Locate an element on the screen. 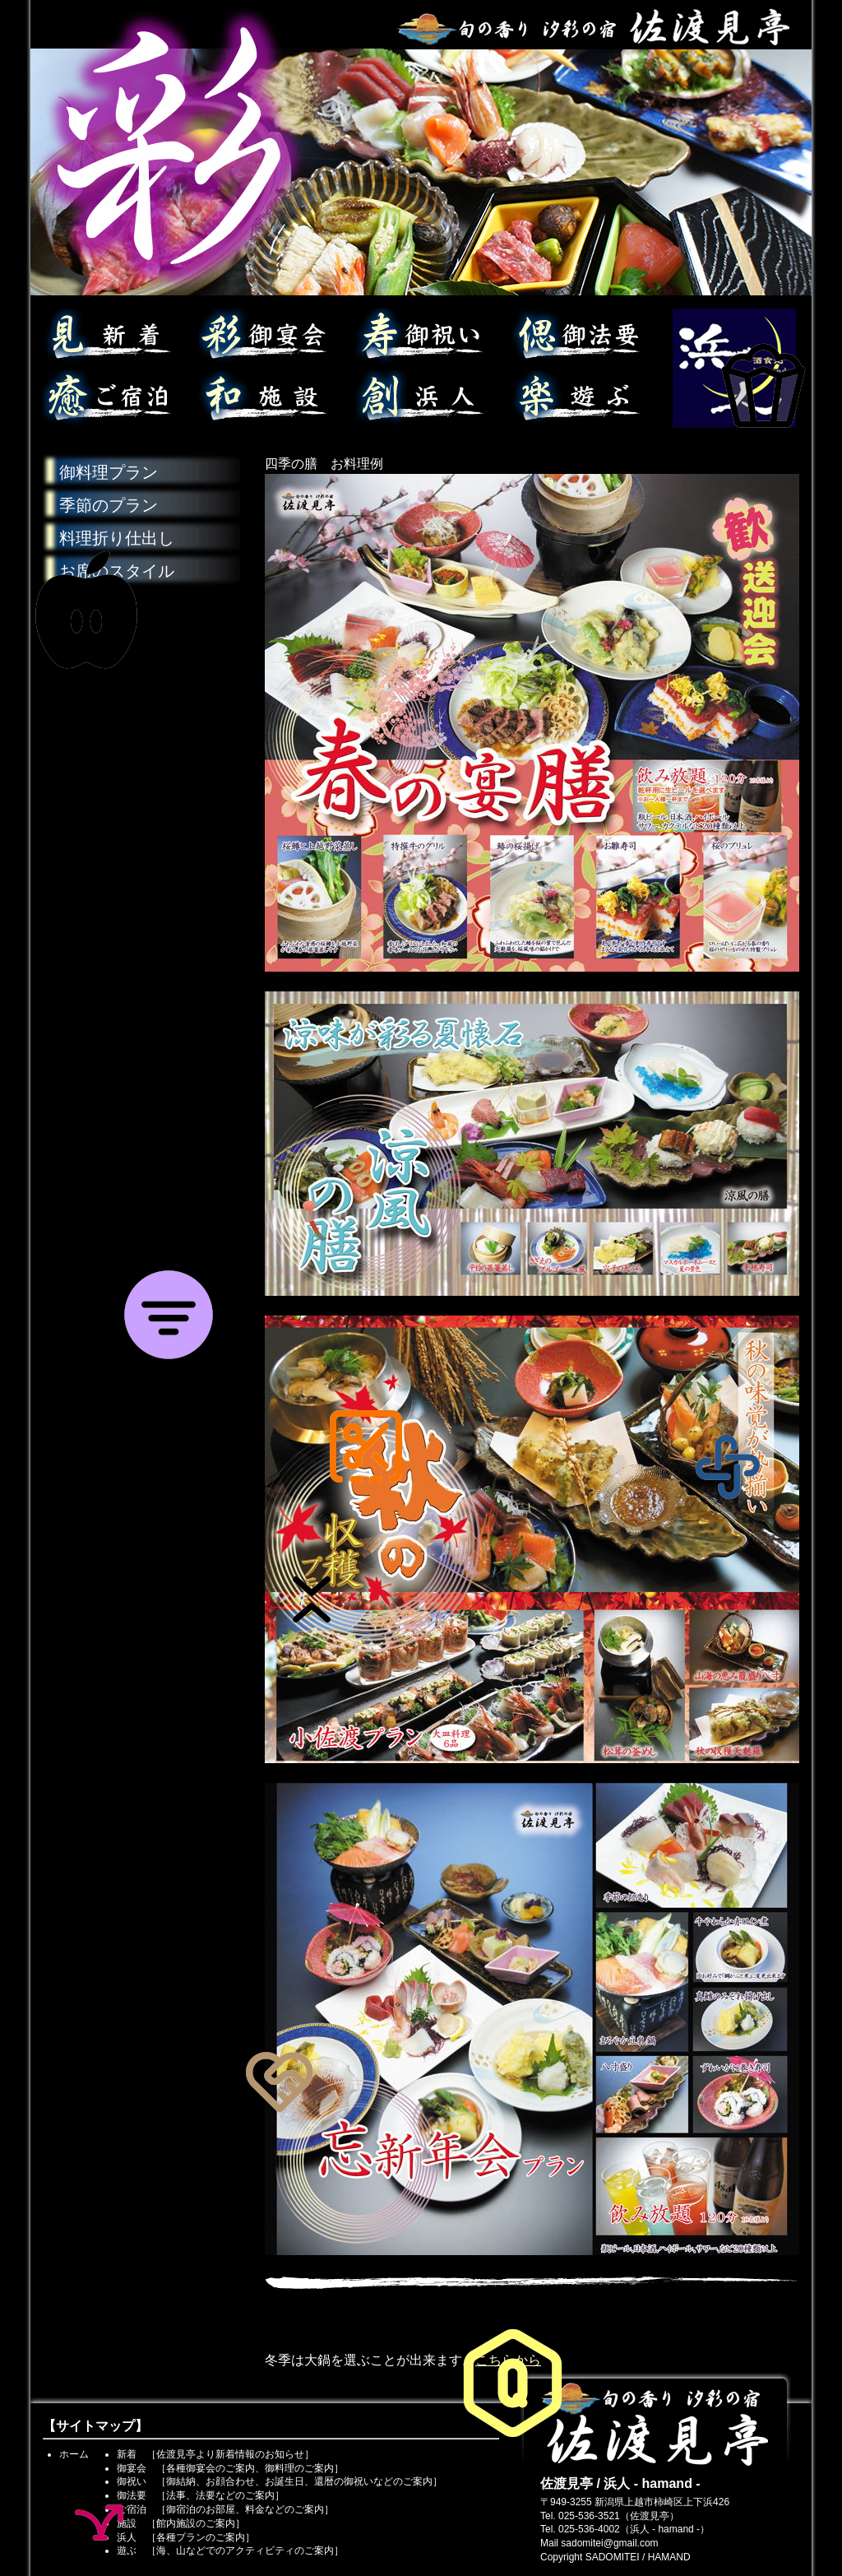 The image size is (842, 2576). collapse an expanded section or panel is located at coordinates (312, 1599).